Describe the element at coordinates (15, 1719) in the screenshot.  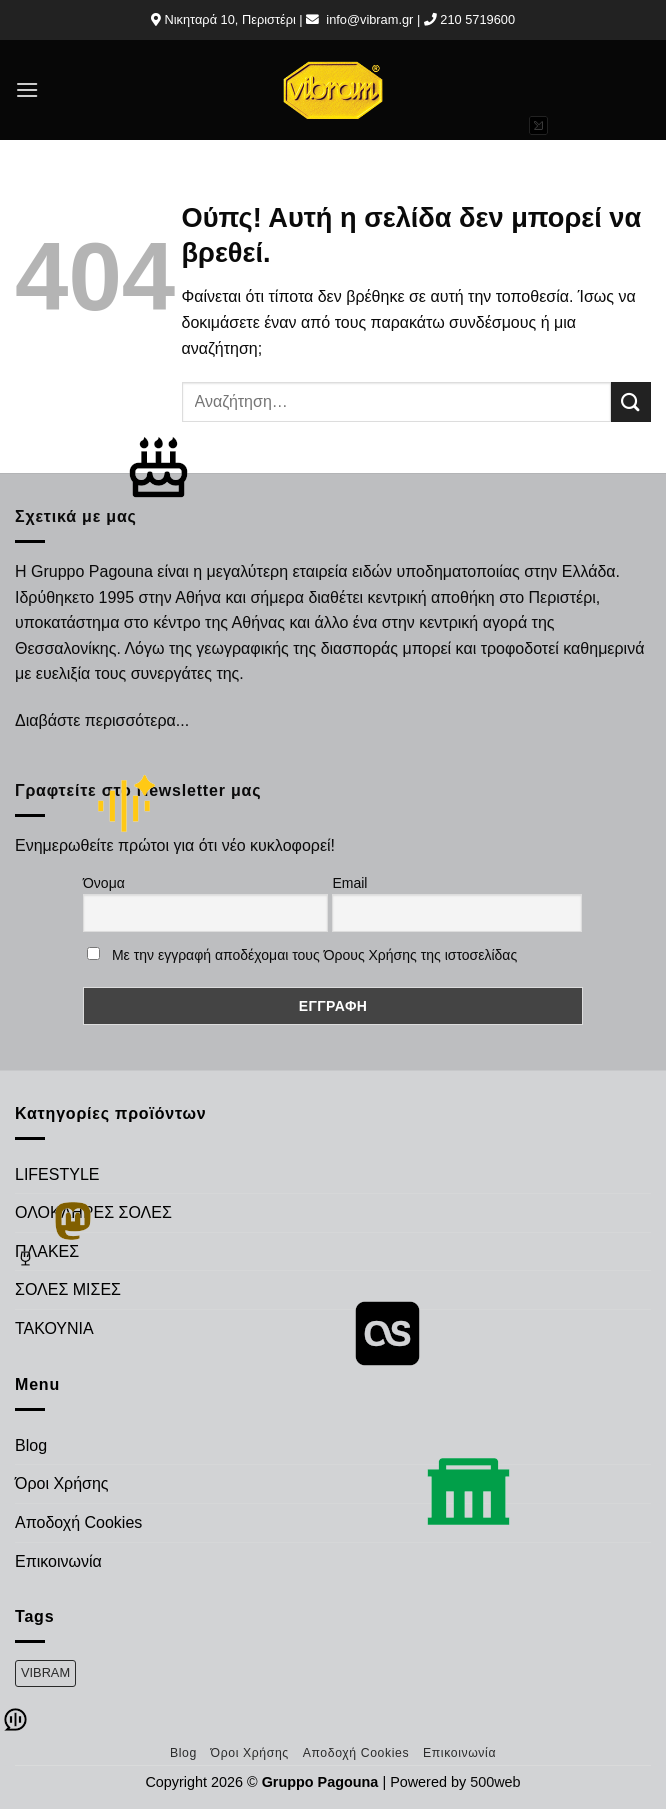
I see `start a voice message or audio chat` at that location.